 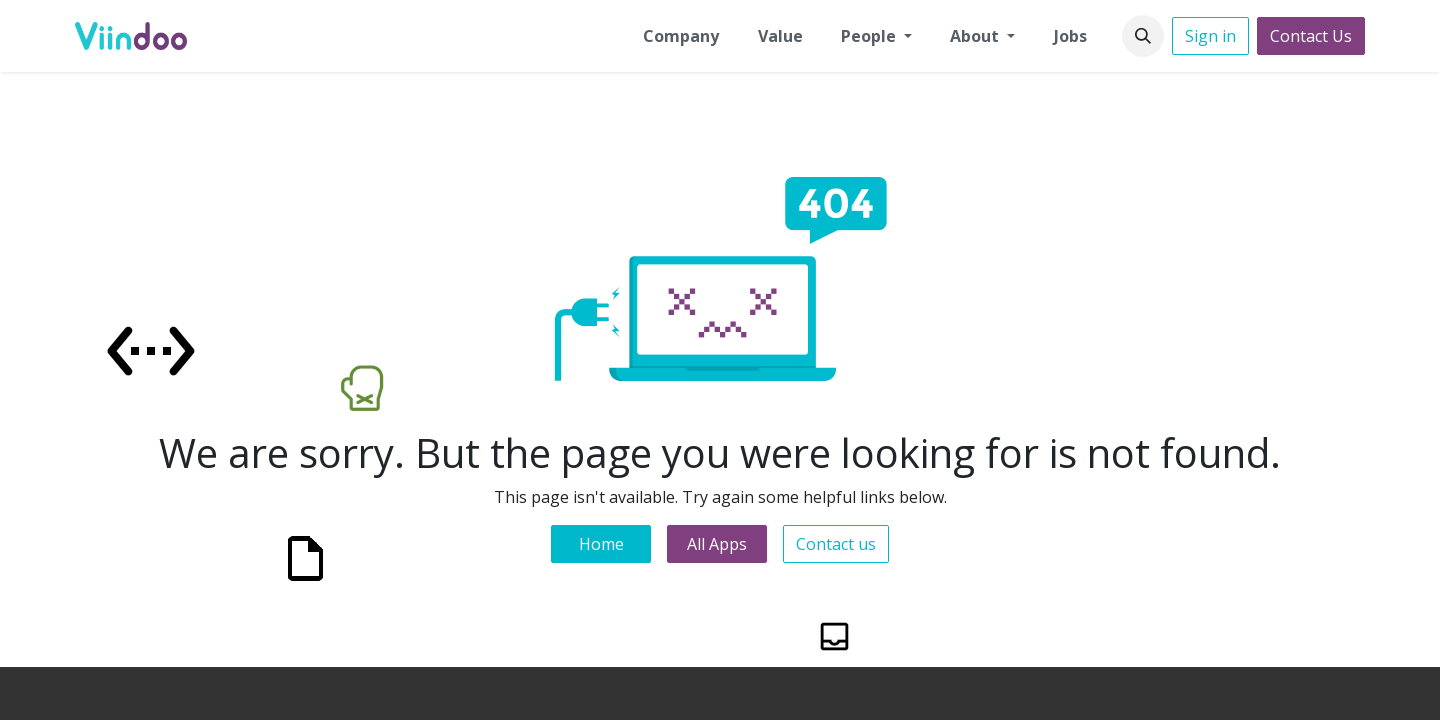 I want to click on configure ethernet or network connection settings, so click(x=151, y=351).